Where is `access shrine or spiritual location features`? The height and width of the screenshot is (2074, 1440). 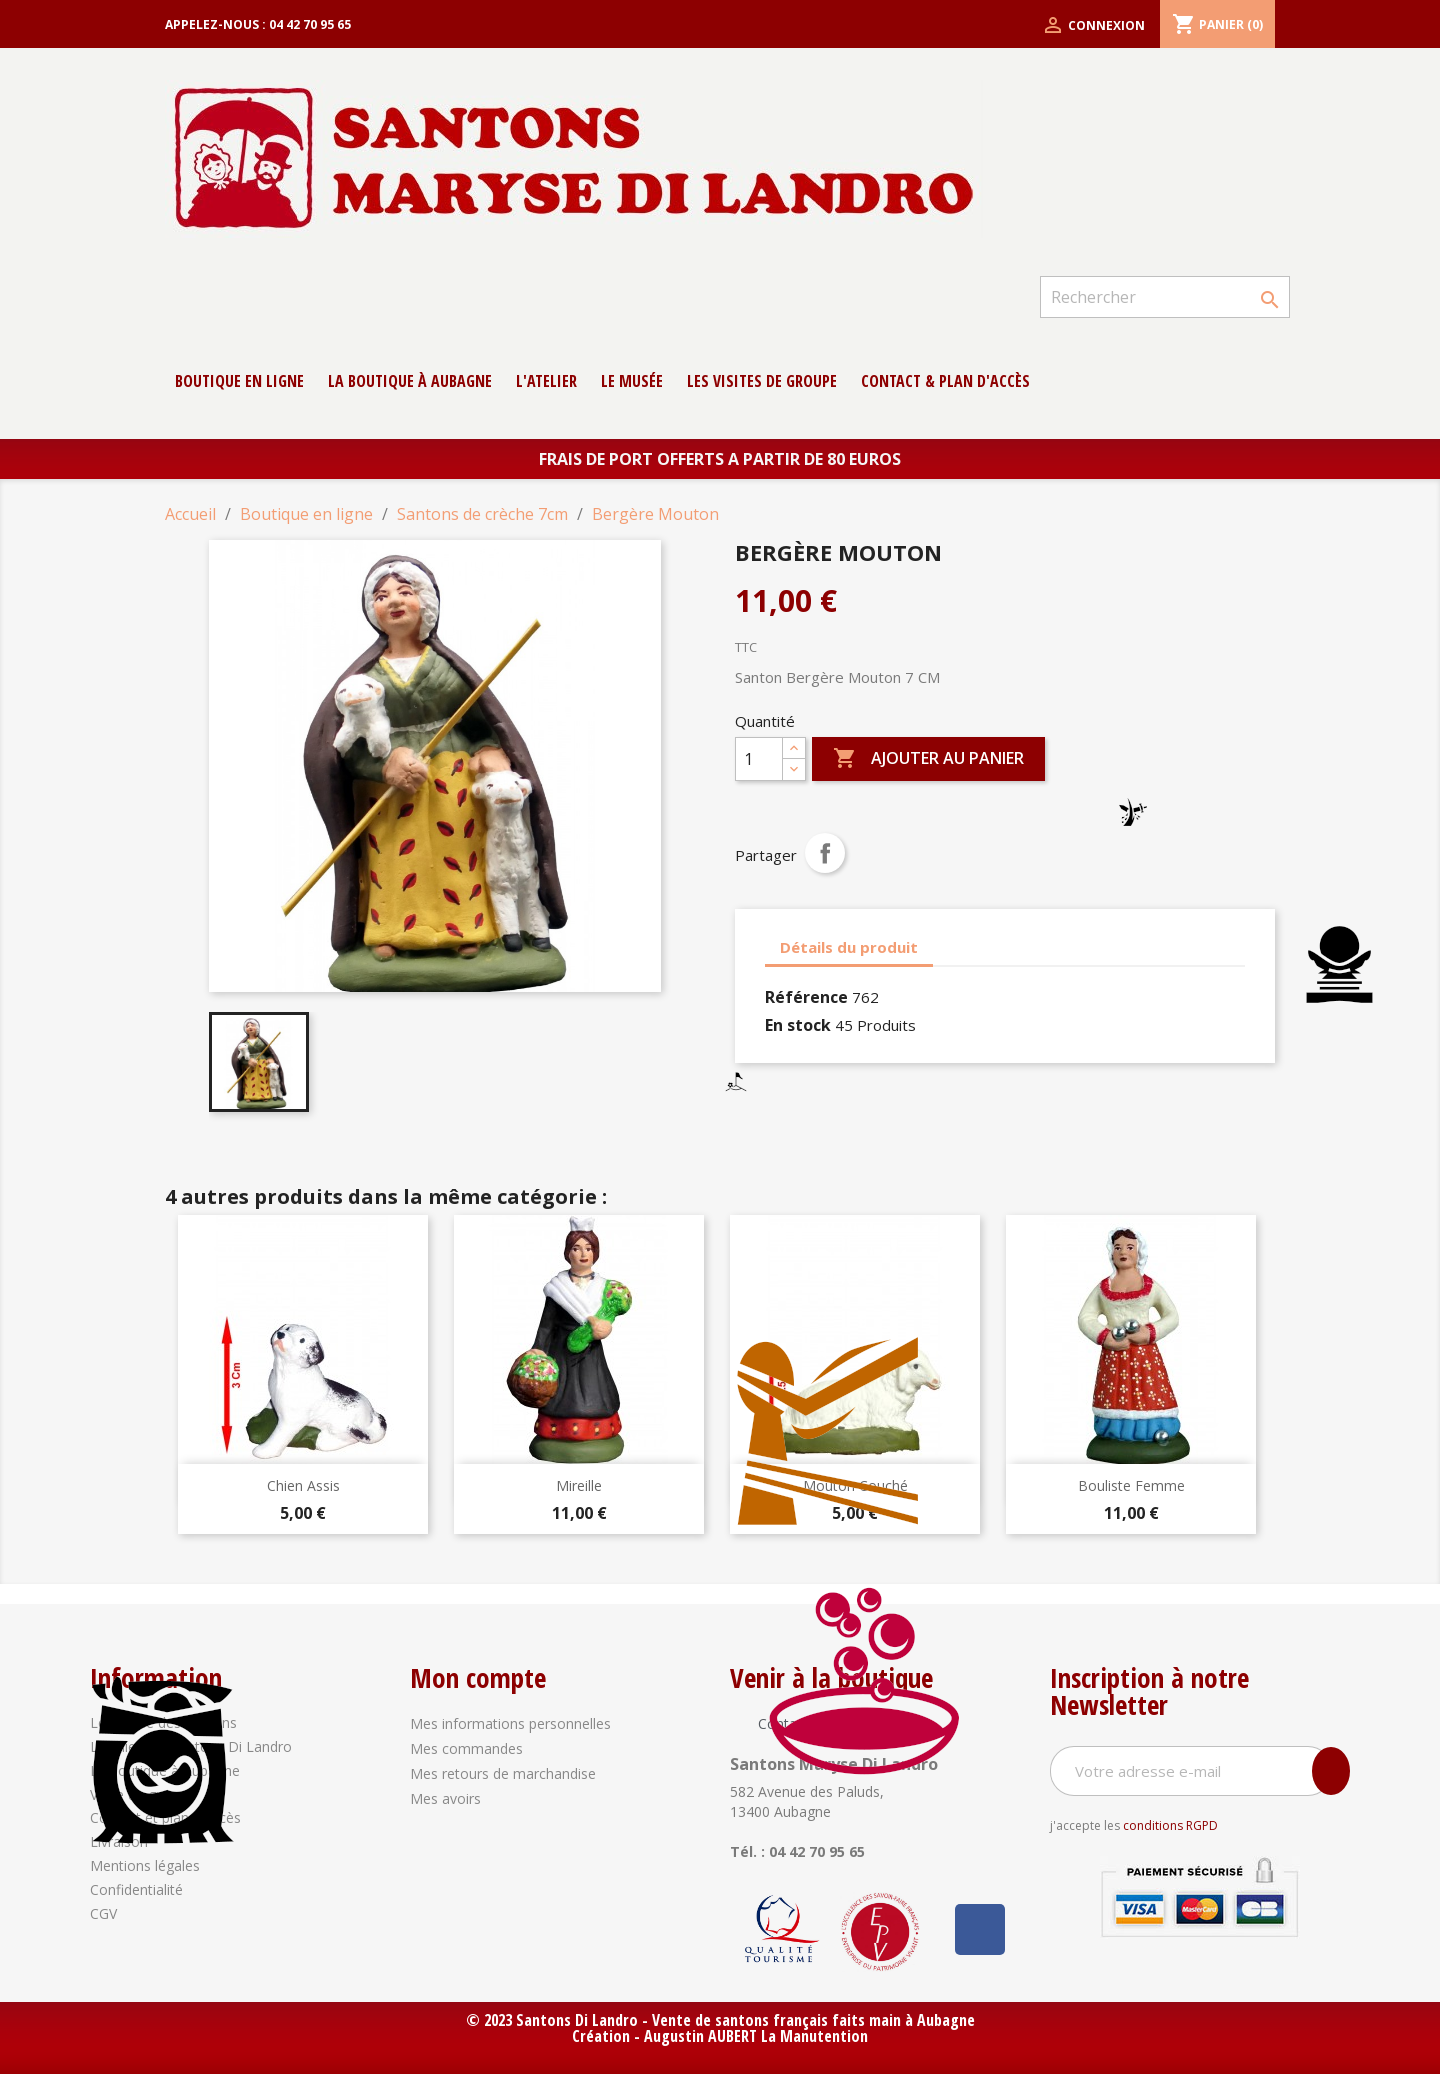 access shrine or spiritual location features is located at coordinates (1339, 964).